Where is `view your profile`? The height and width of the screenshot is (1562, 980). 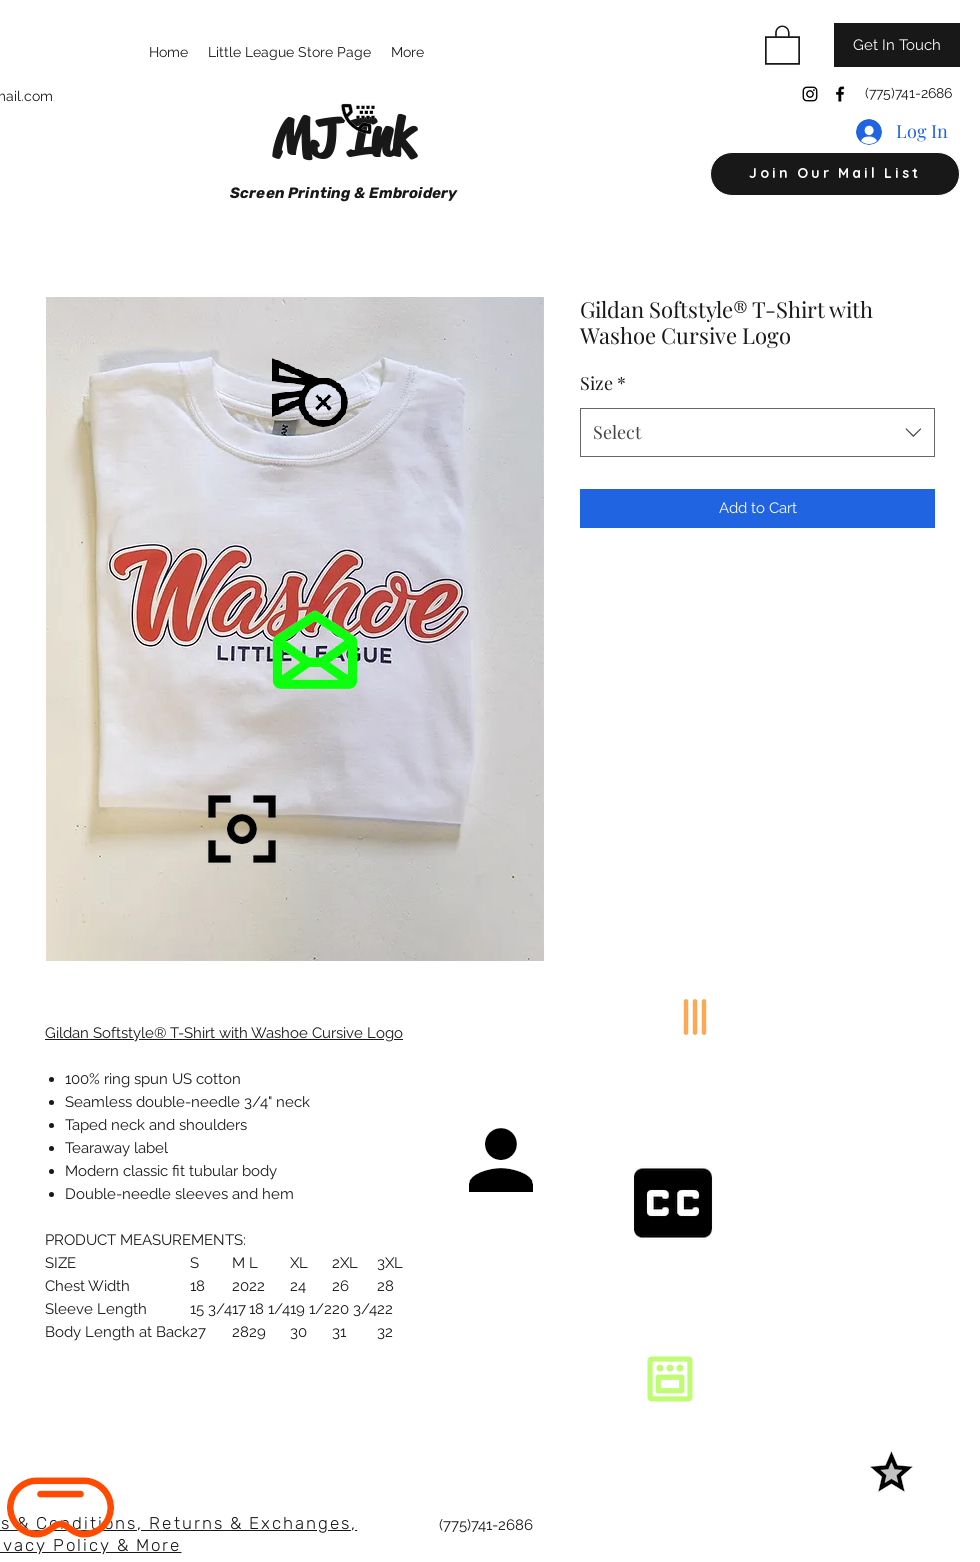
view your profile is located at coordinates (501, 1160).